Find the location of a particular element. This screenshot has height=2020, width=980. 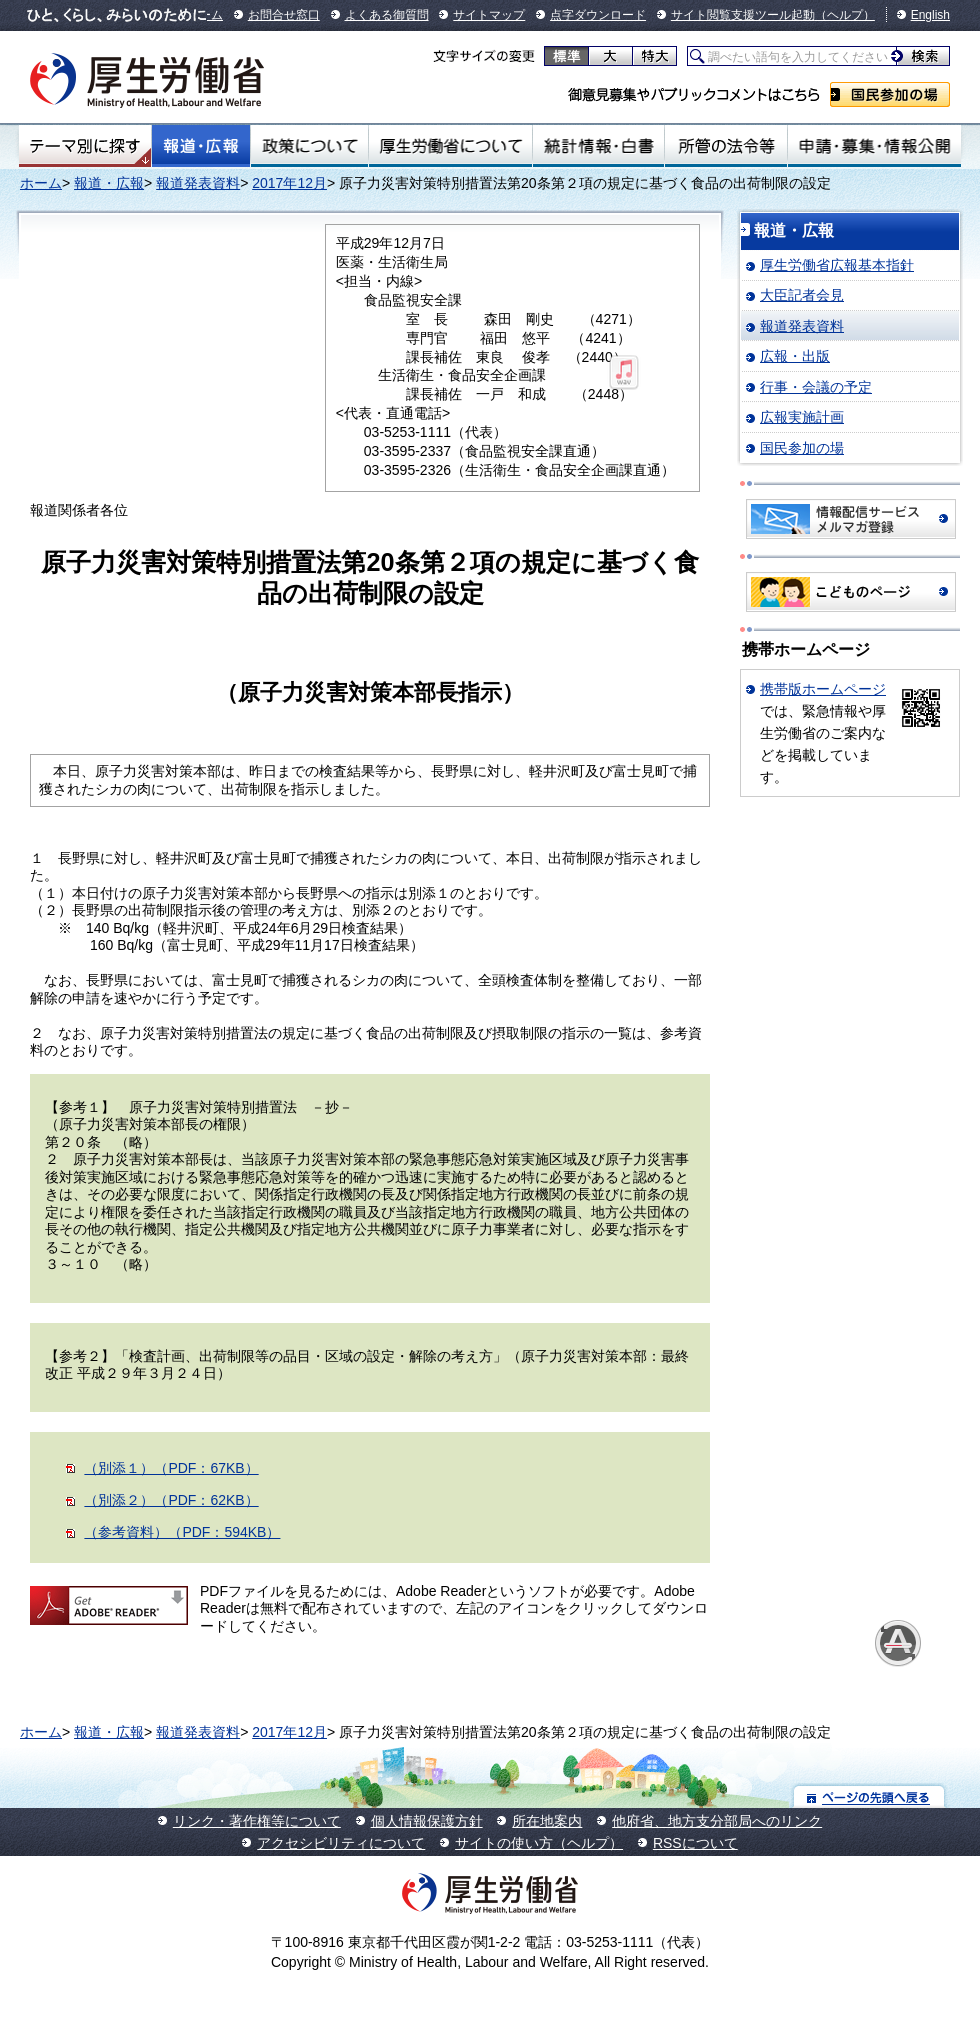

a wav audio file is located at coordinates (624, 372).